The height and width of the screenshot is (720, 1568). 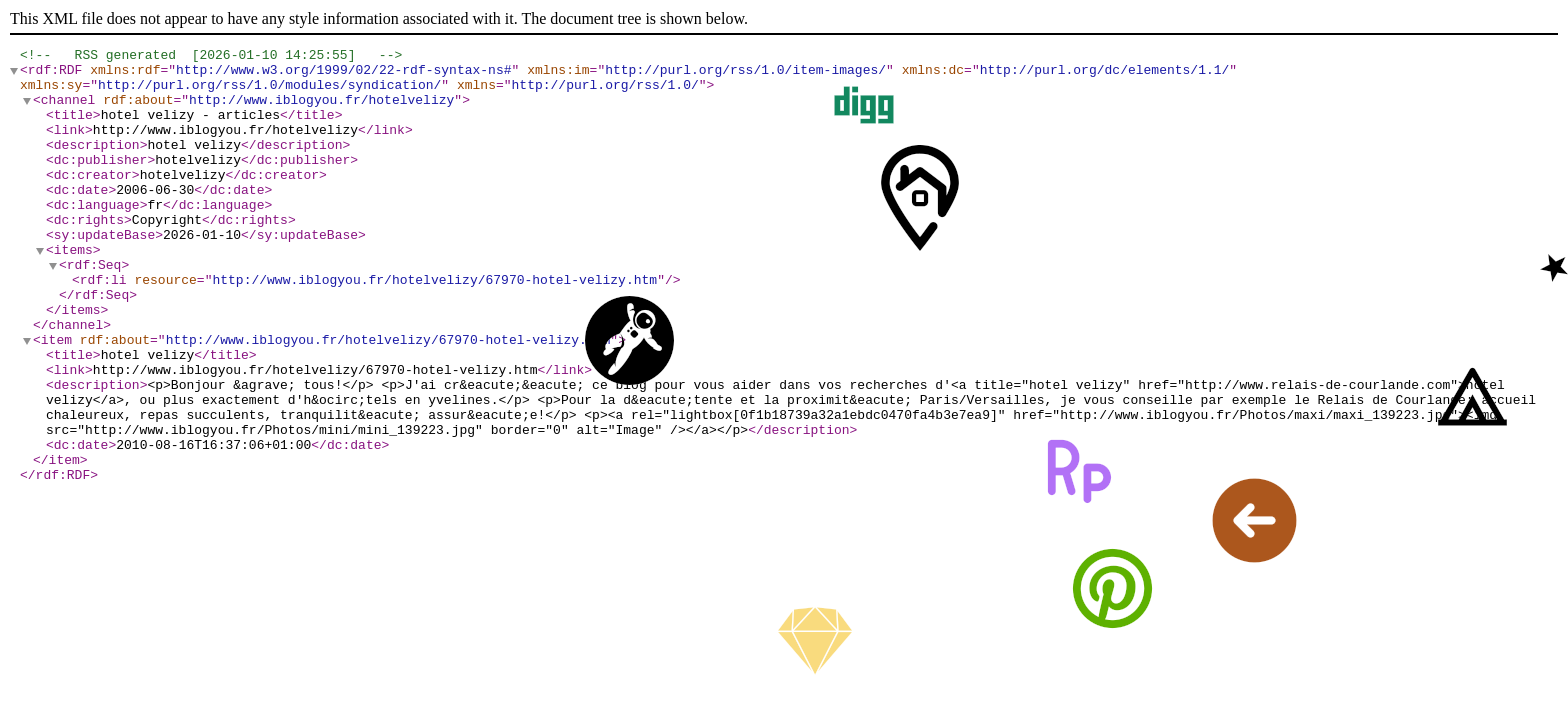 What do you see at coordinates (1079, 467) in the screenshot?
I see `indicates indonesian rupiah currency` at bounding box center [1079, 467].